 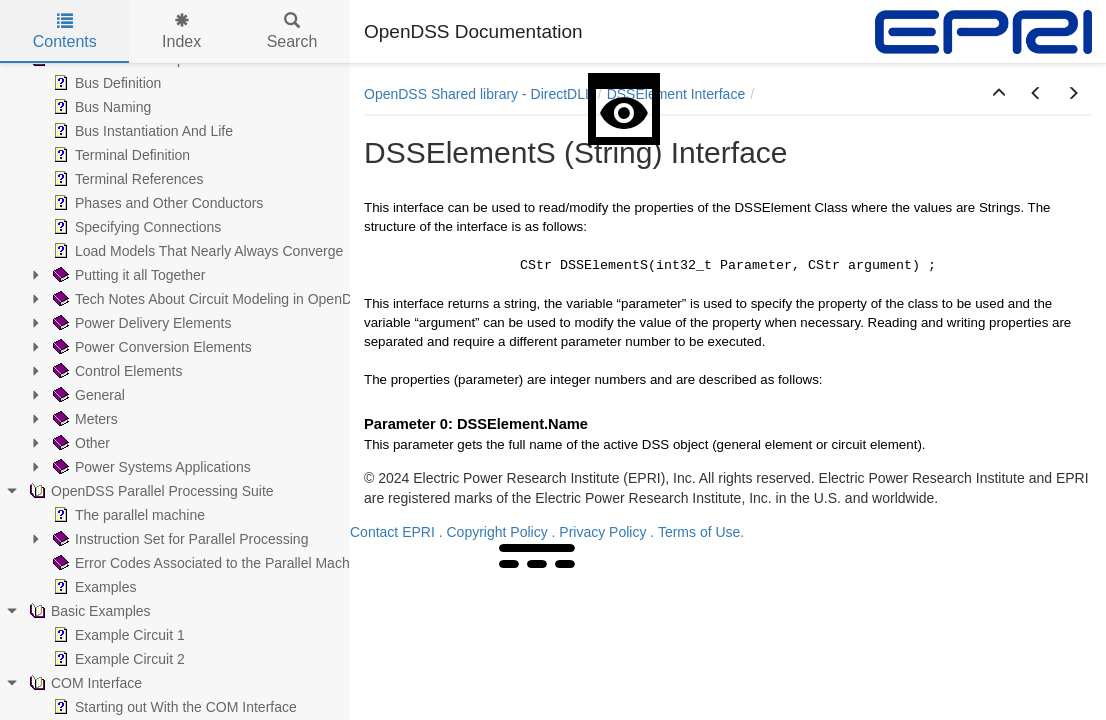 I want to click on preview file or document before opening, so click(x=624, y=109).